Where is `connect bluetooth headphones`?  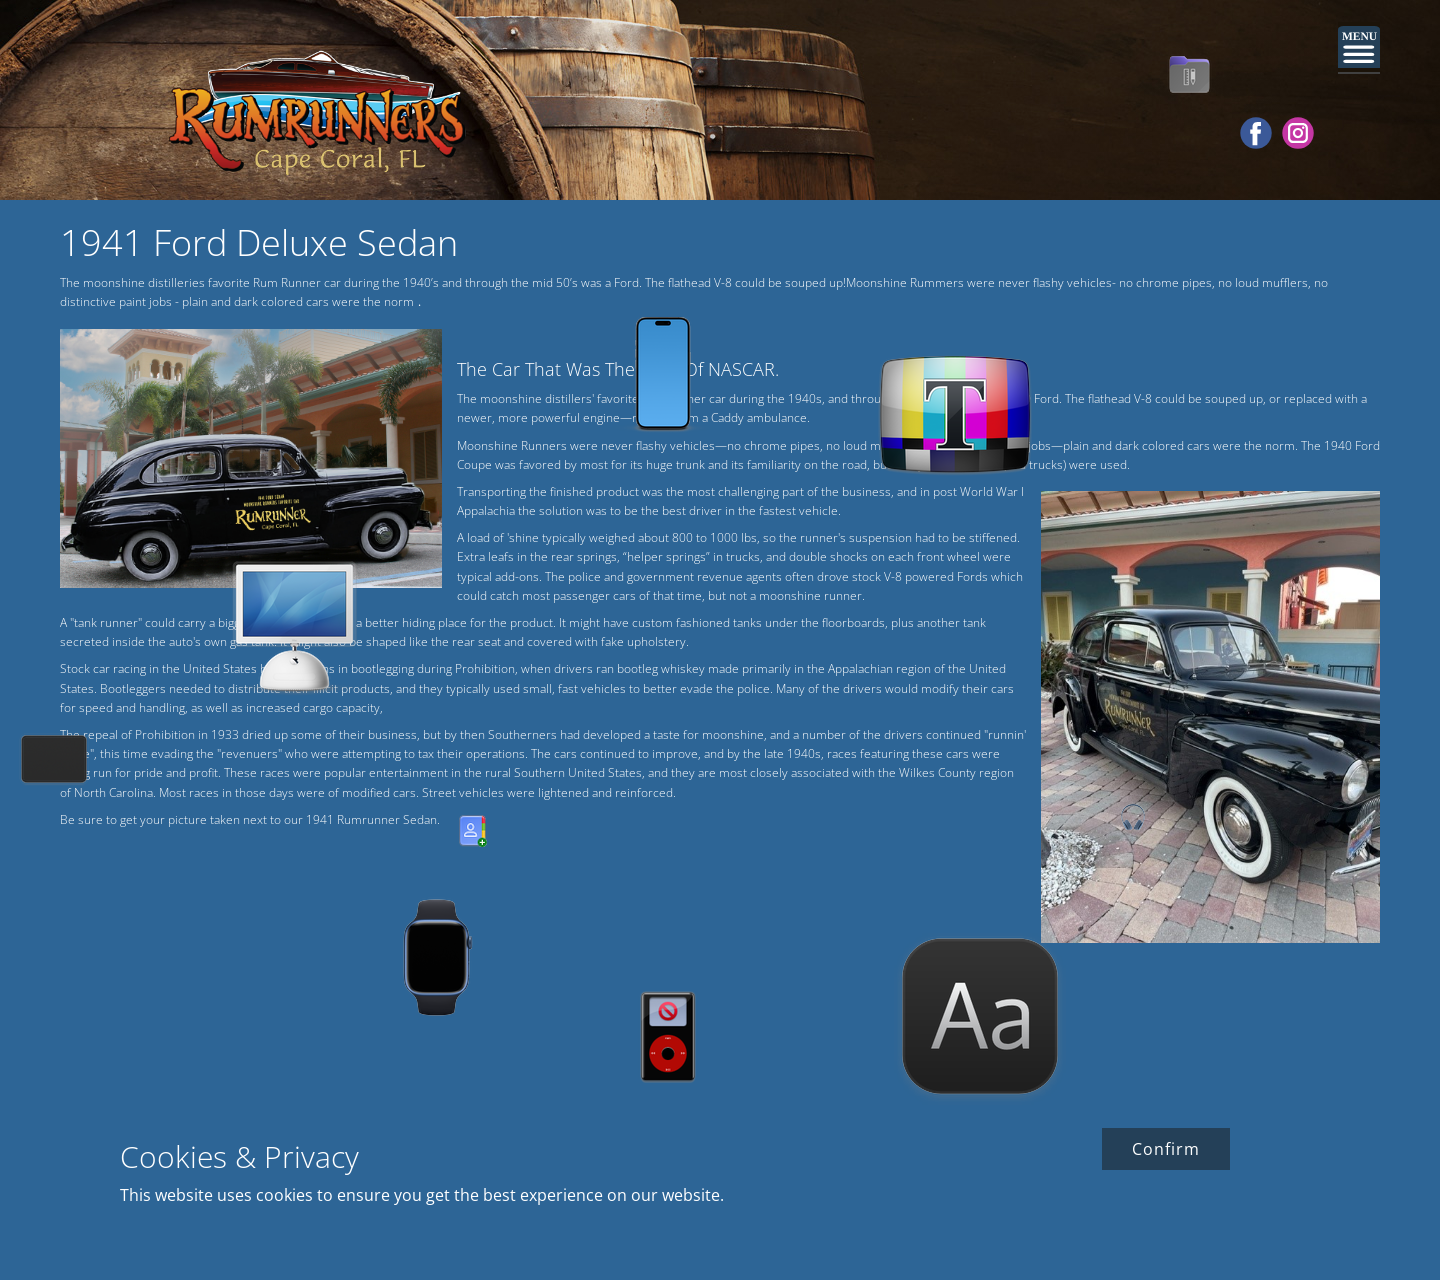 connect bluetooth headphones is located at coordinates (1133, 817).